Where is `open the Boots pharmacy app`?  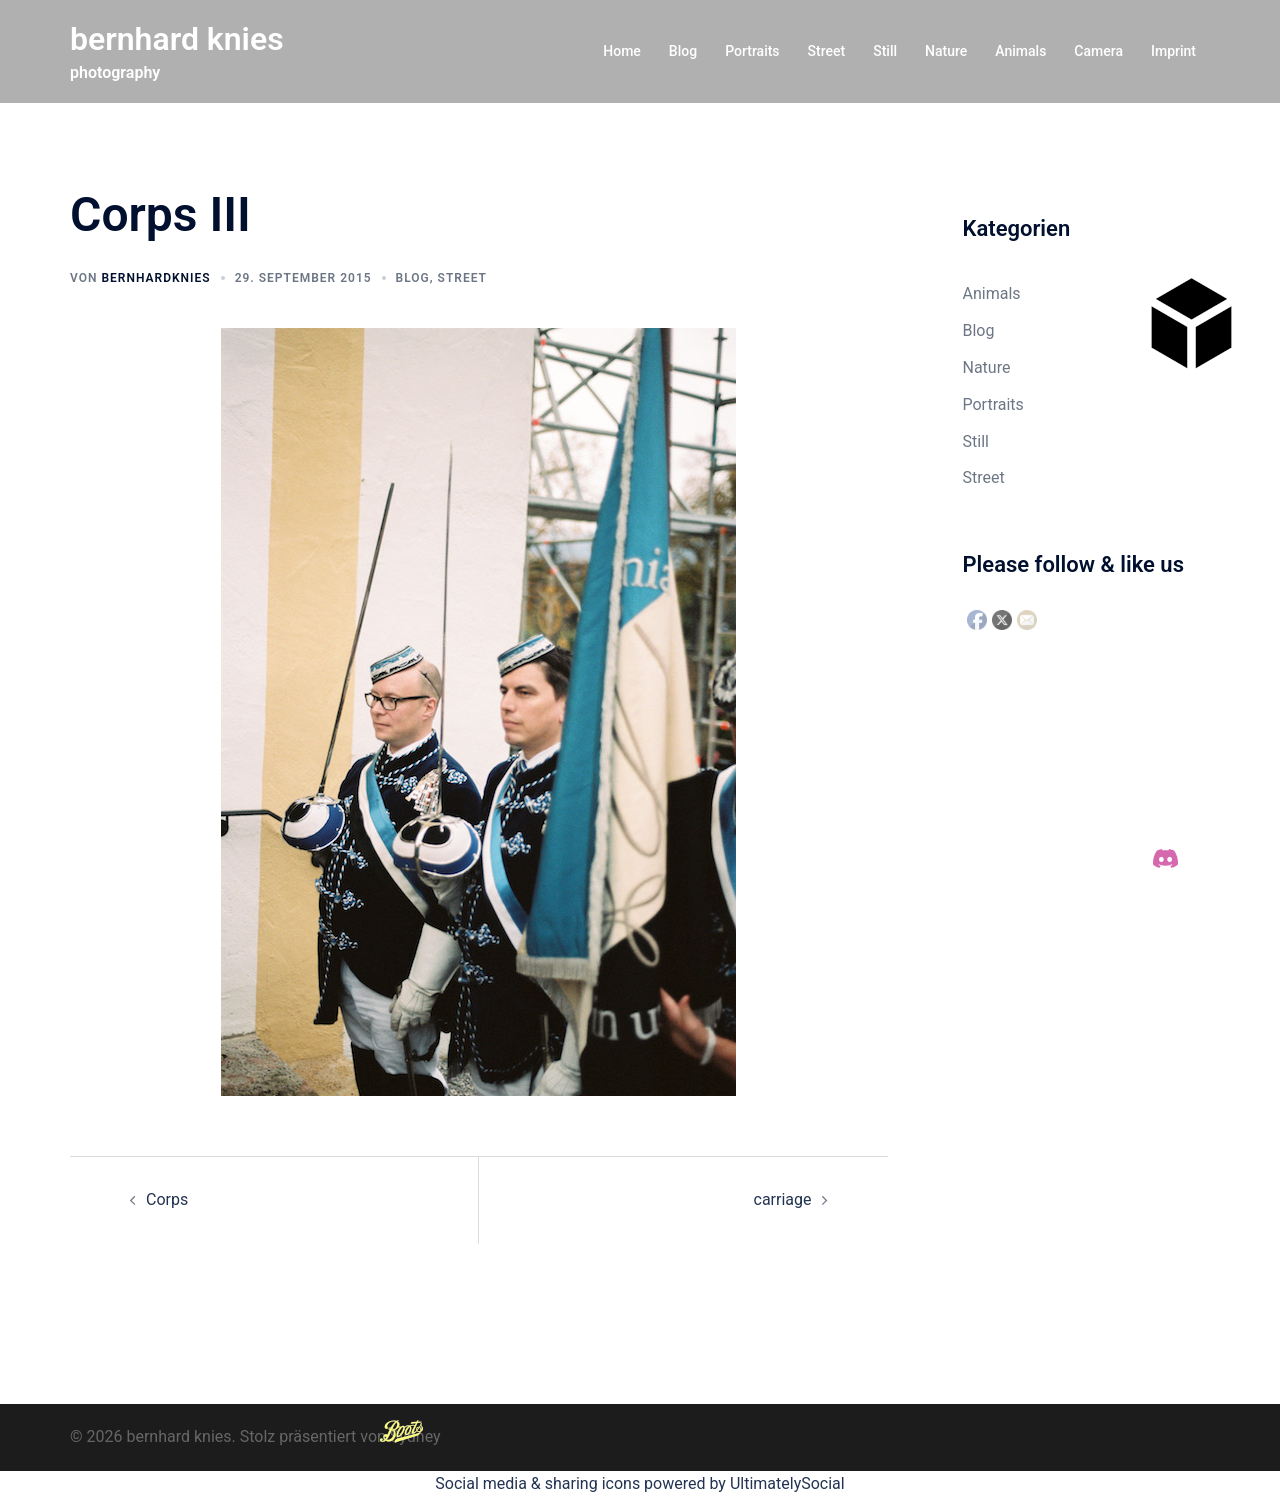
open the Boots pharmacy app is located at coordinates (401, 1431).